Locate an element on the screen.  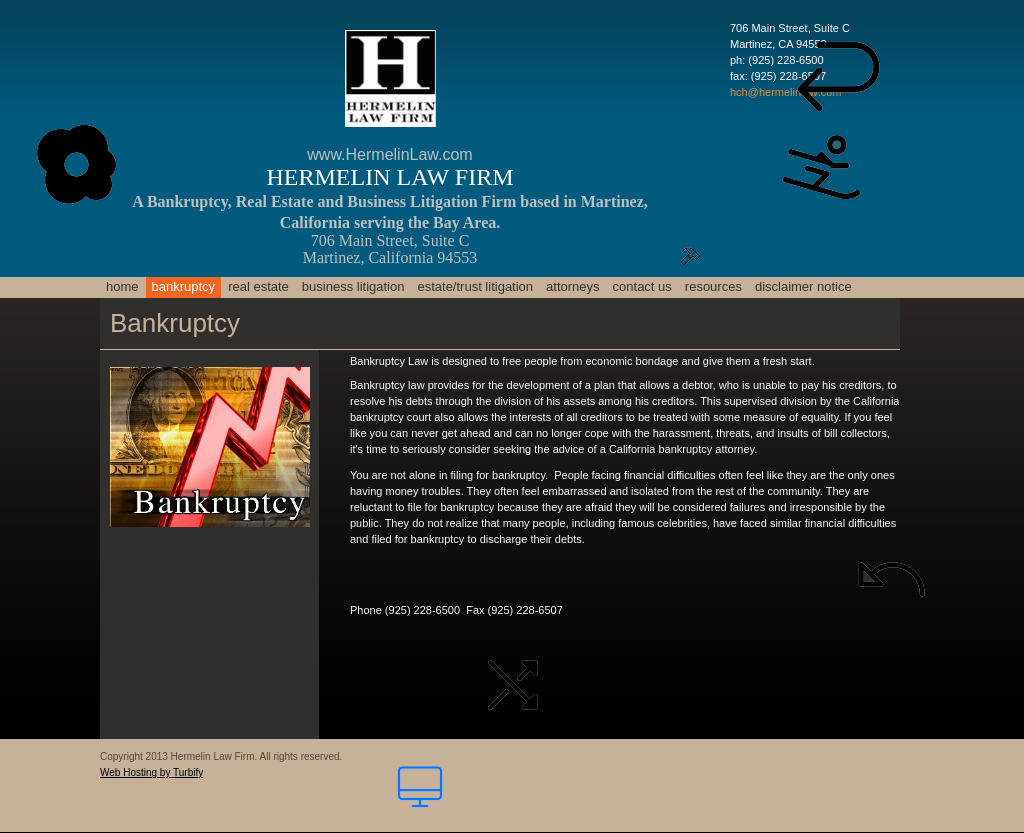
access tools or settings is located at coordinates (689, 256).